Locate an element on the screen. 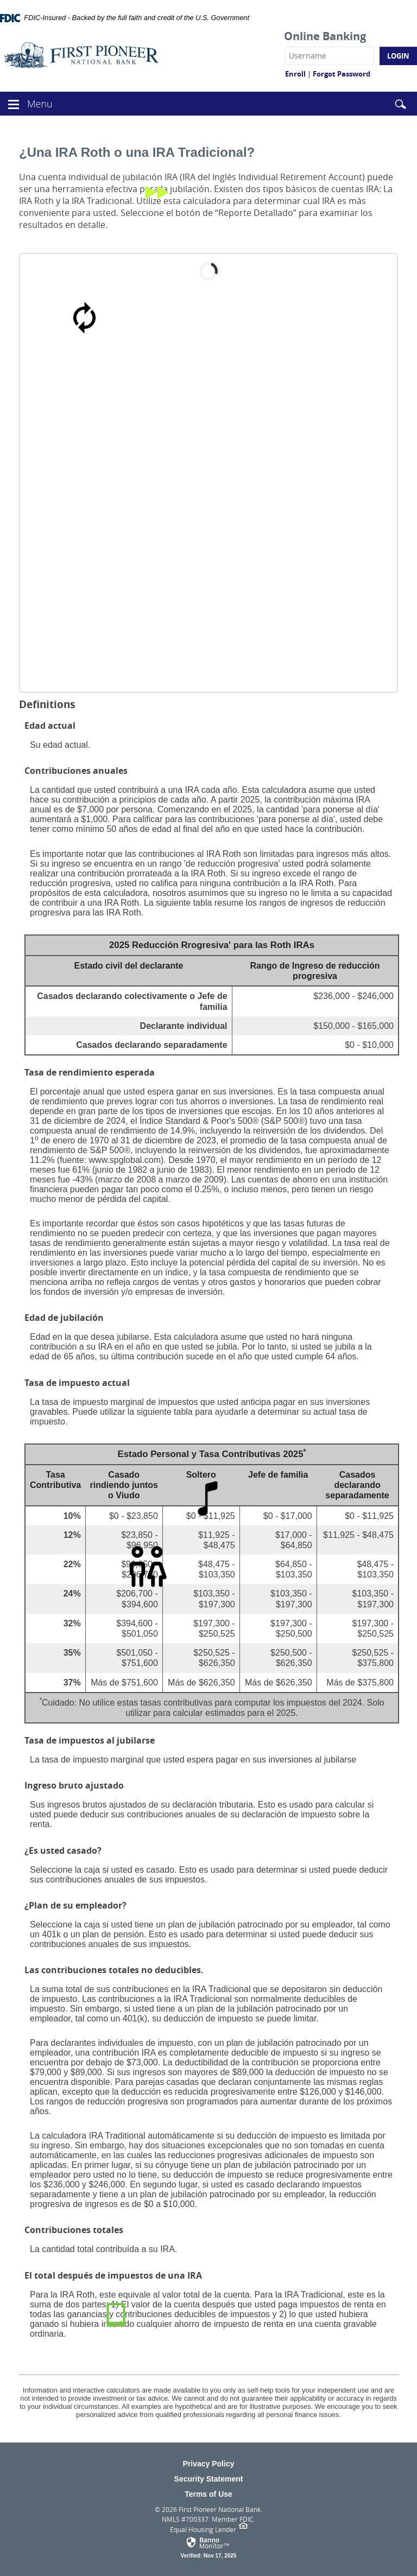 The width and height of the screenshot is (417, 2576). switch to tablet view is located at coordinates (116, 2314).